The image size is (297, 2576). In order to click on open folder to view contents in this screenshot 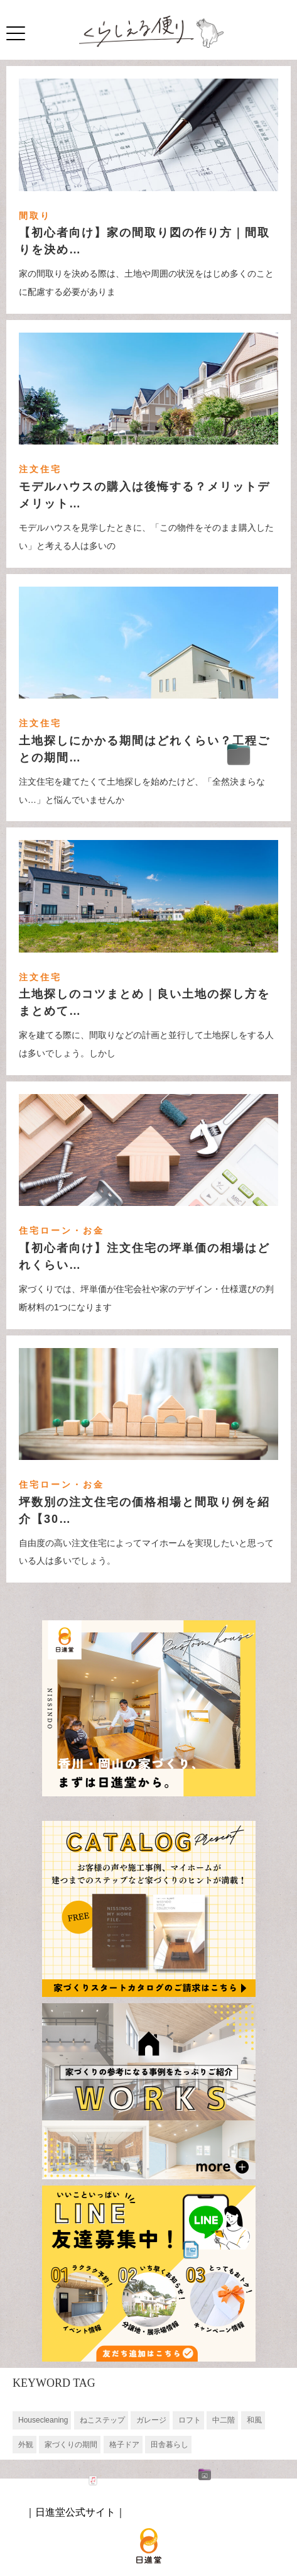, I will do `click(239, 755)`.